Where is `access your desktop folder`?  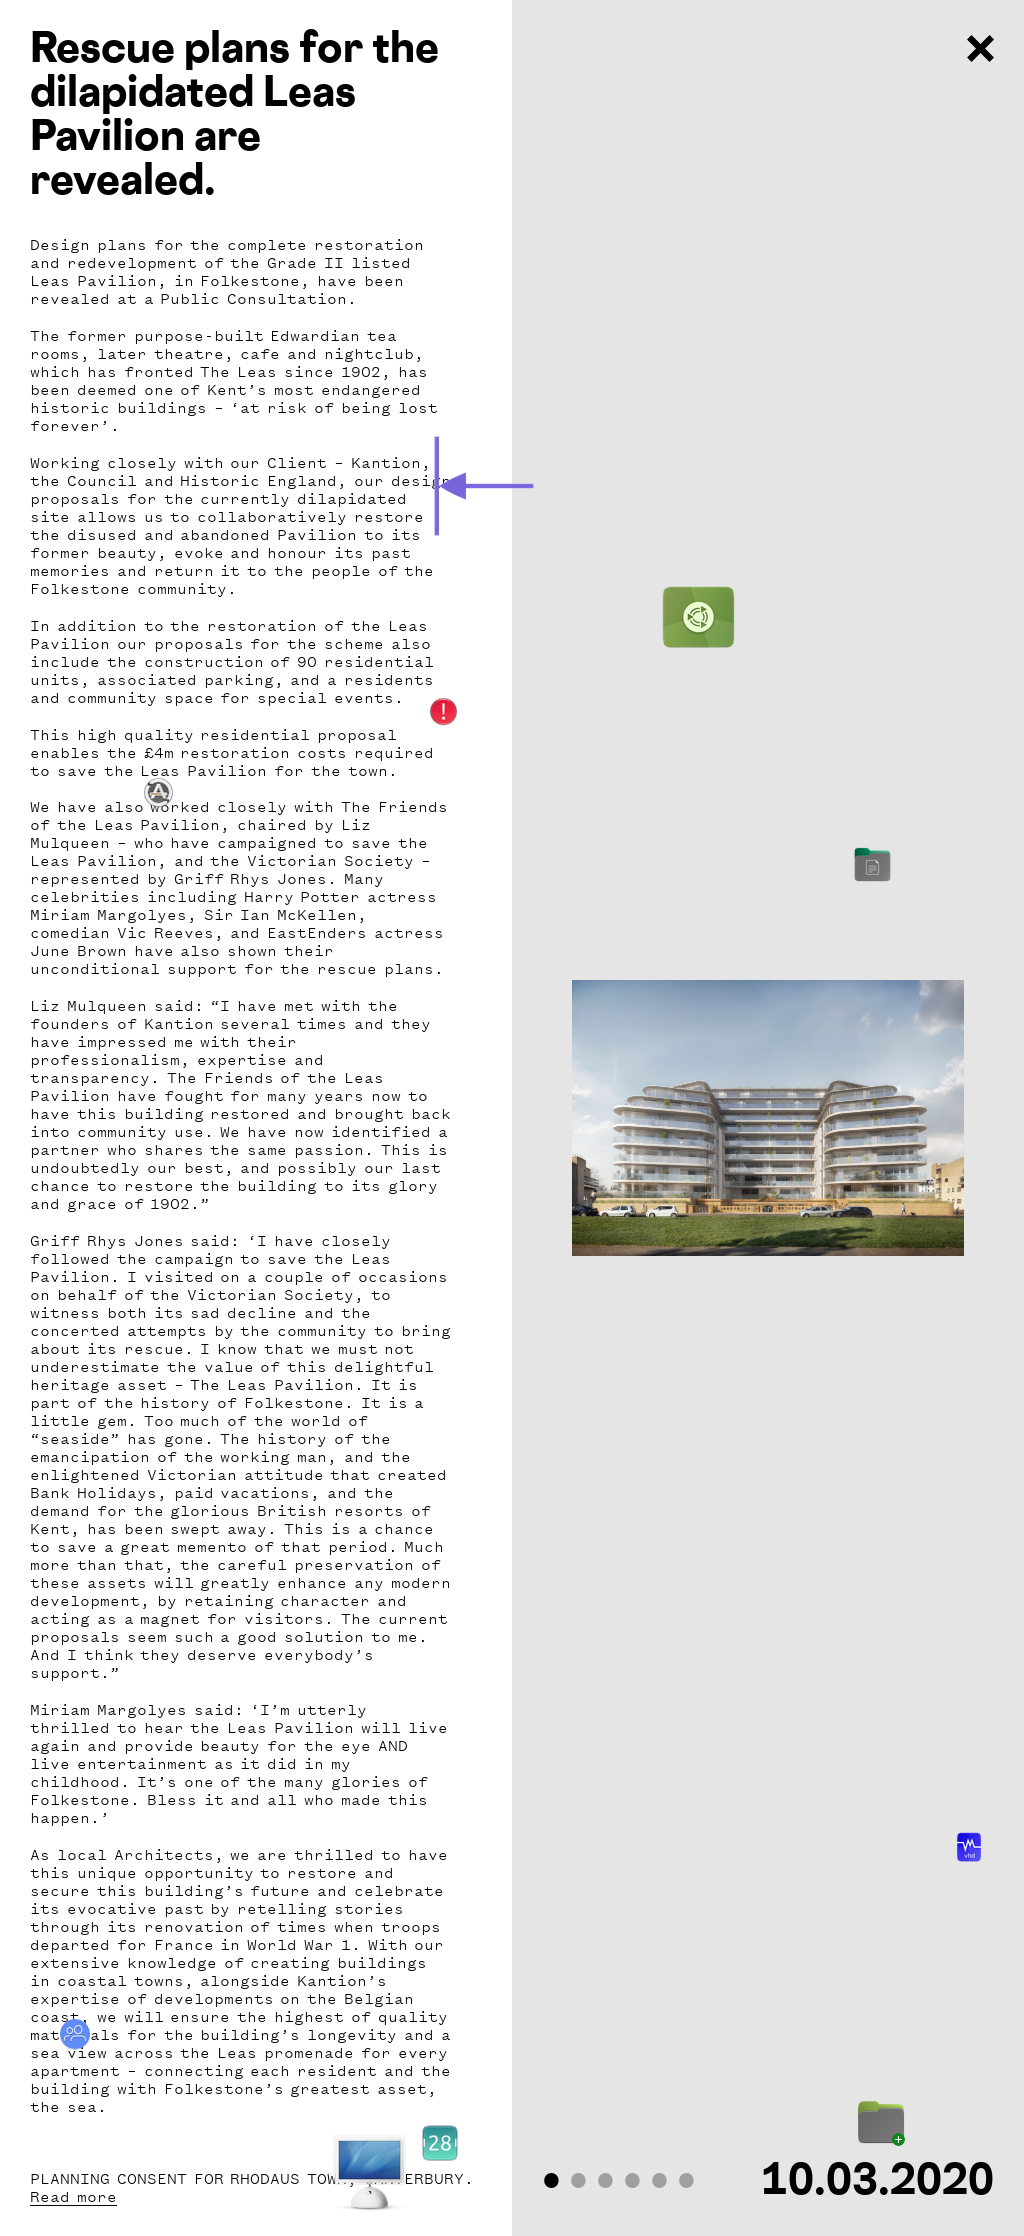
access your desktop folder is located at coordinates (698, 614).